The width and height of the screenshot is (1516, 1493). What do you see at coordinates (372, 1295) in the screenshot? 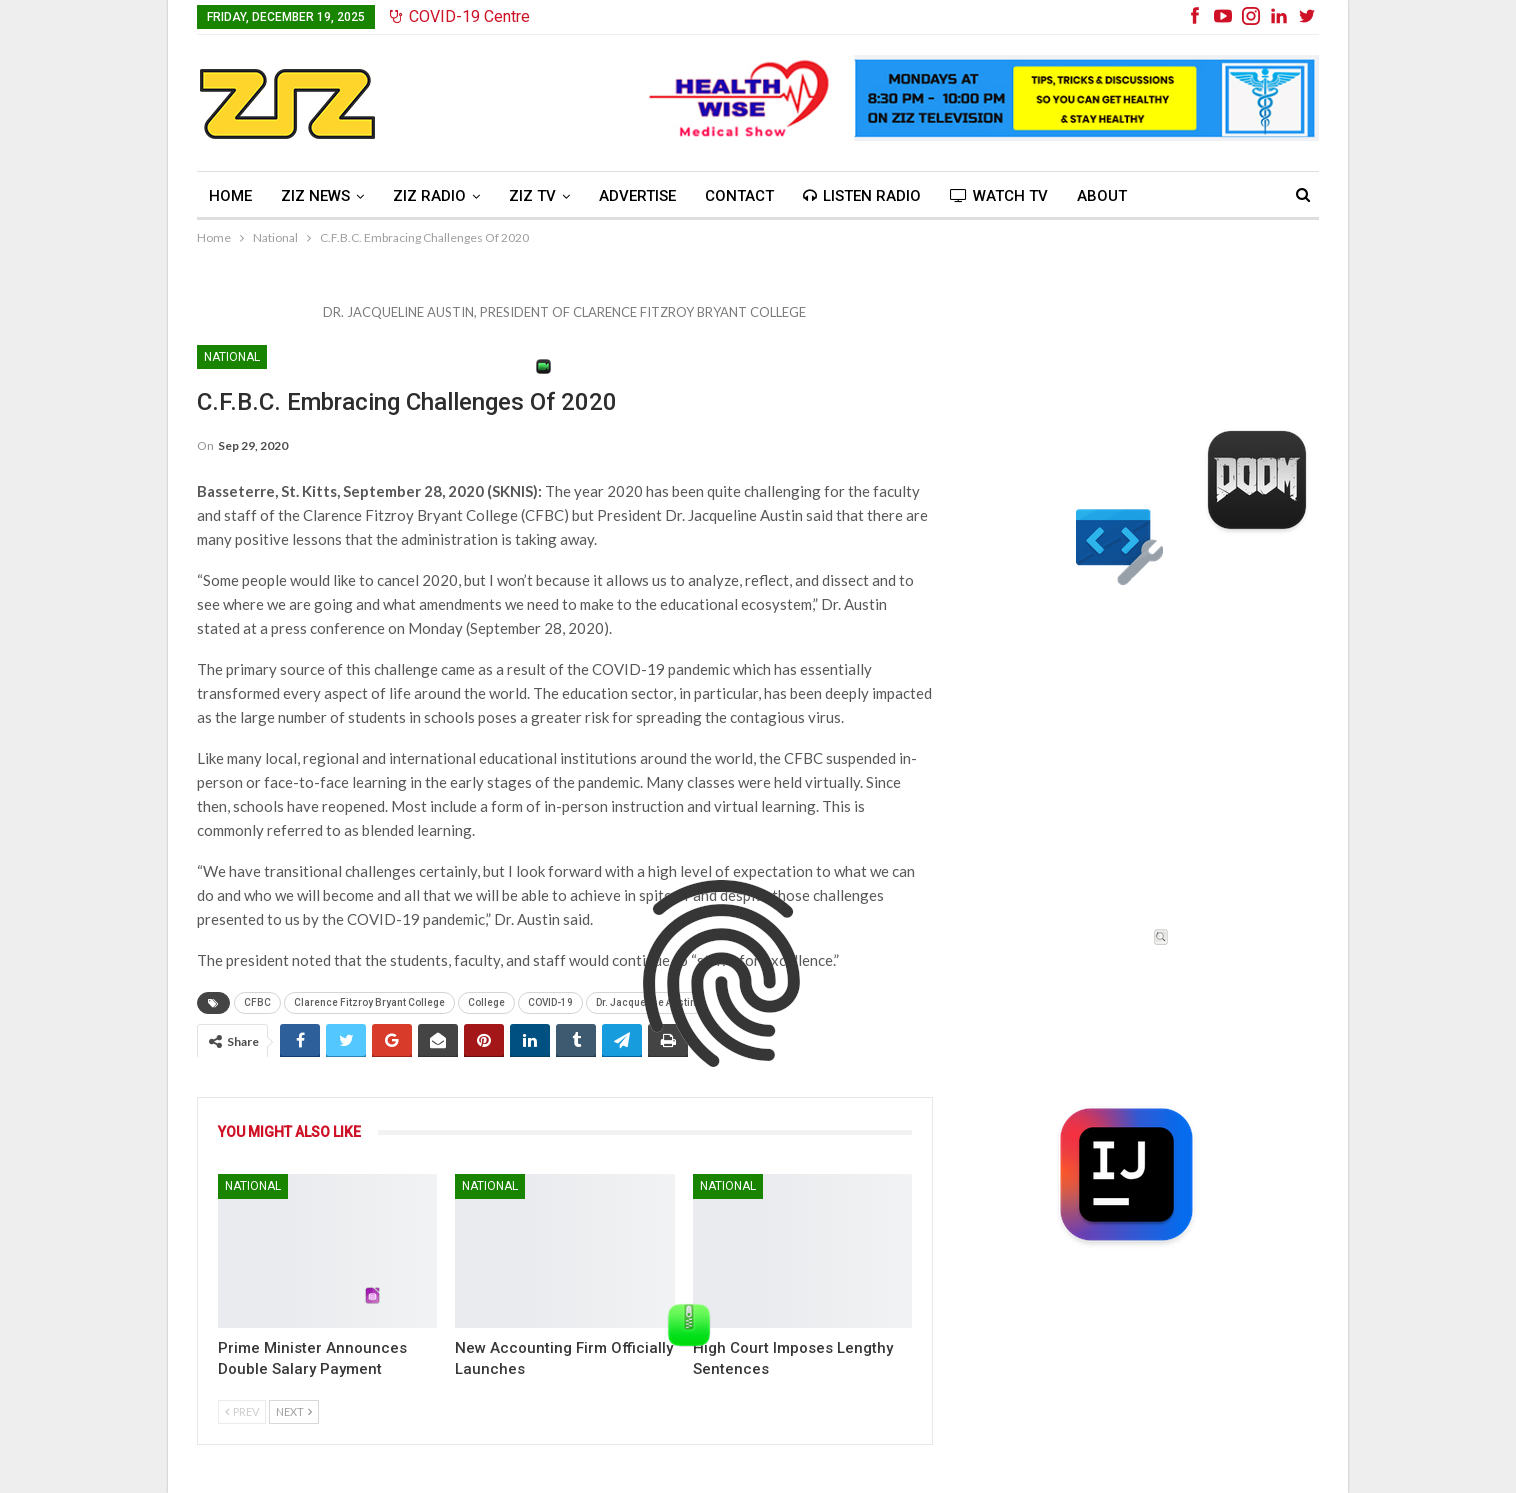
I see `open LibreOffice Base database application` at bounding box center [372, 1295].